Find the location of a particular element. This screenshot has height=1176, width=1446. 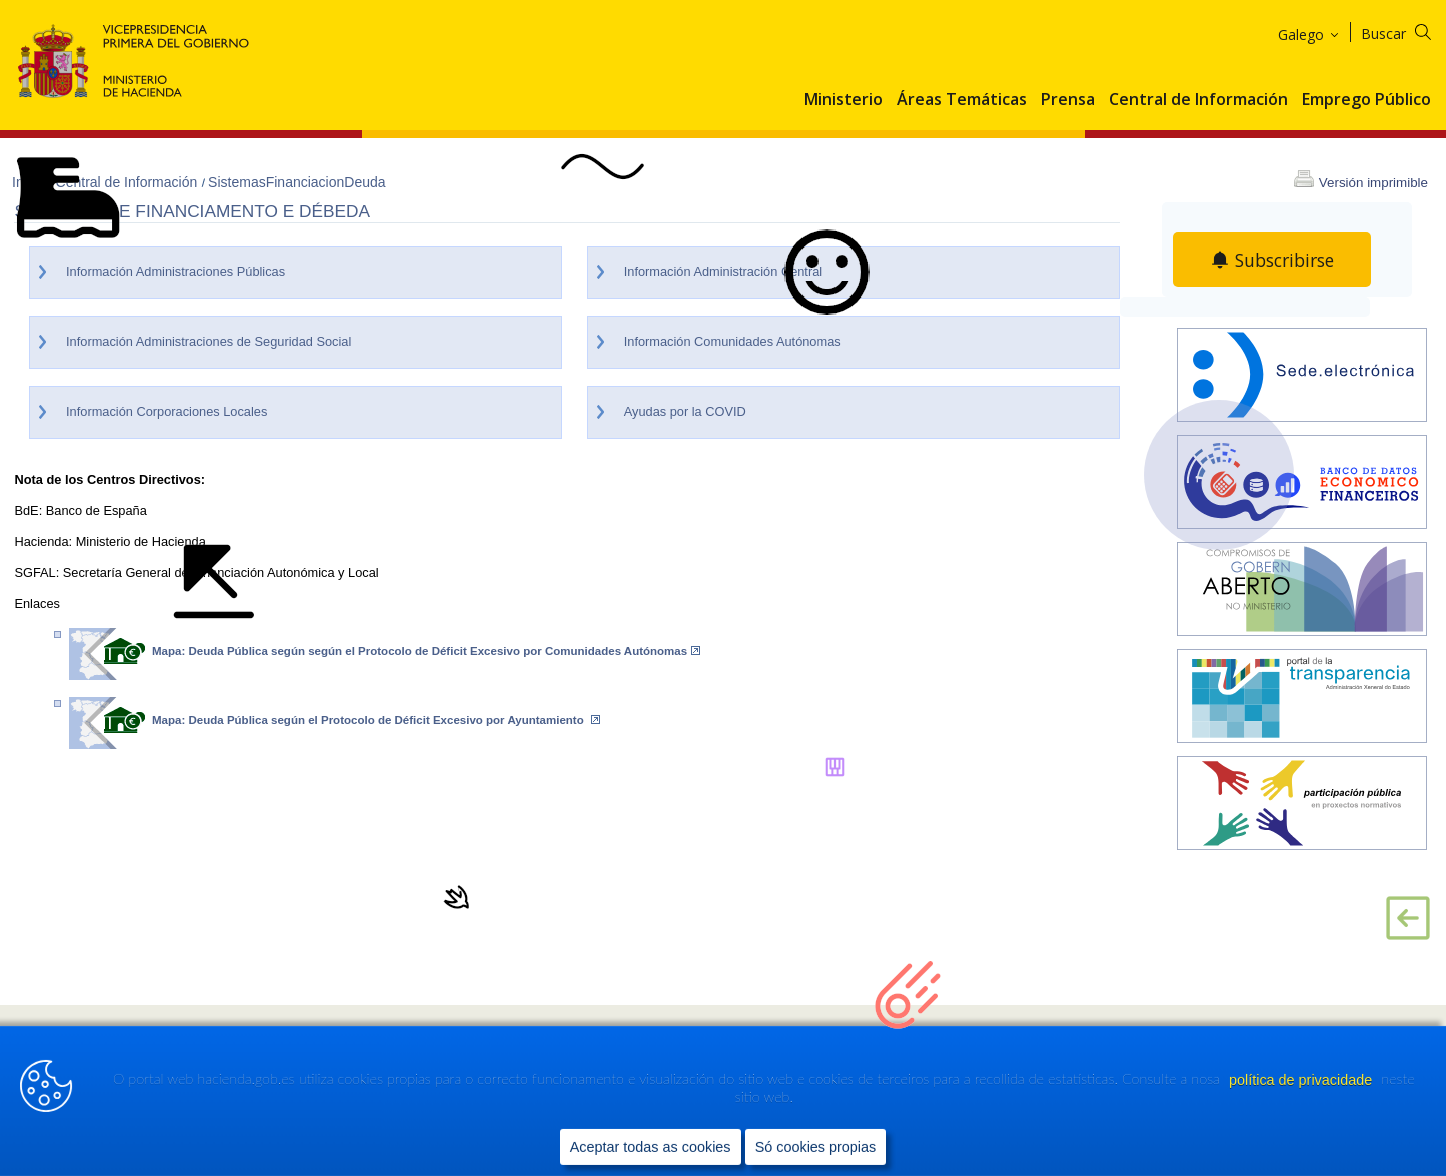

navigate back to the previous screen is located at coordinates (1408, 918).